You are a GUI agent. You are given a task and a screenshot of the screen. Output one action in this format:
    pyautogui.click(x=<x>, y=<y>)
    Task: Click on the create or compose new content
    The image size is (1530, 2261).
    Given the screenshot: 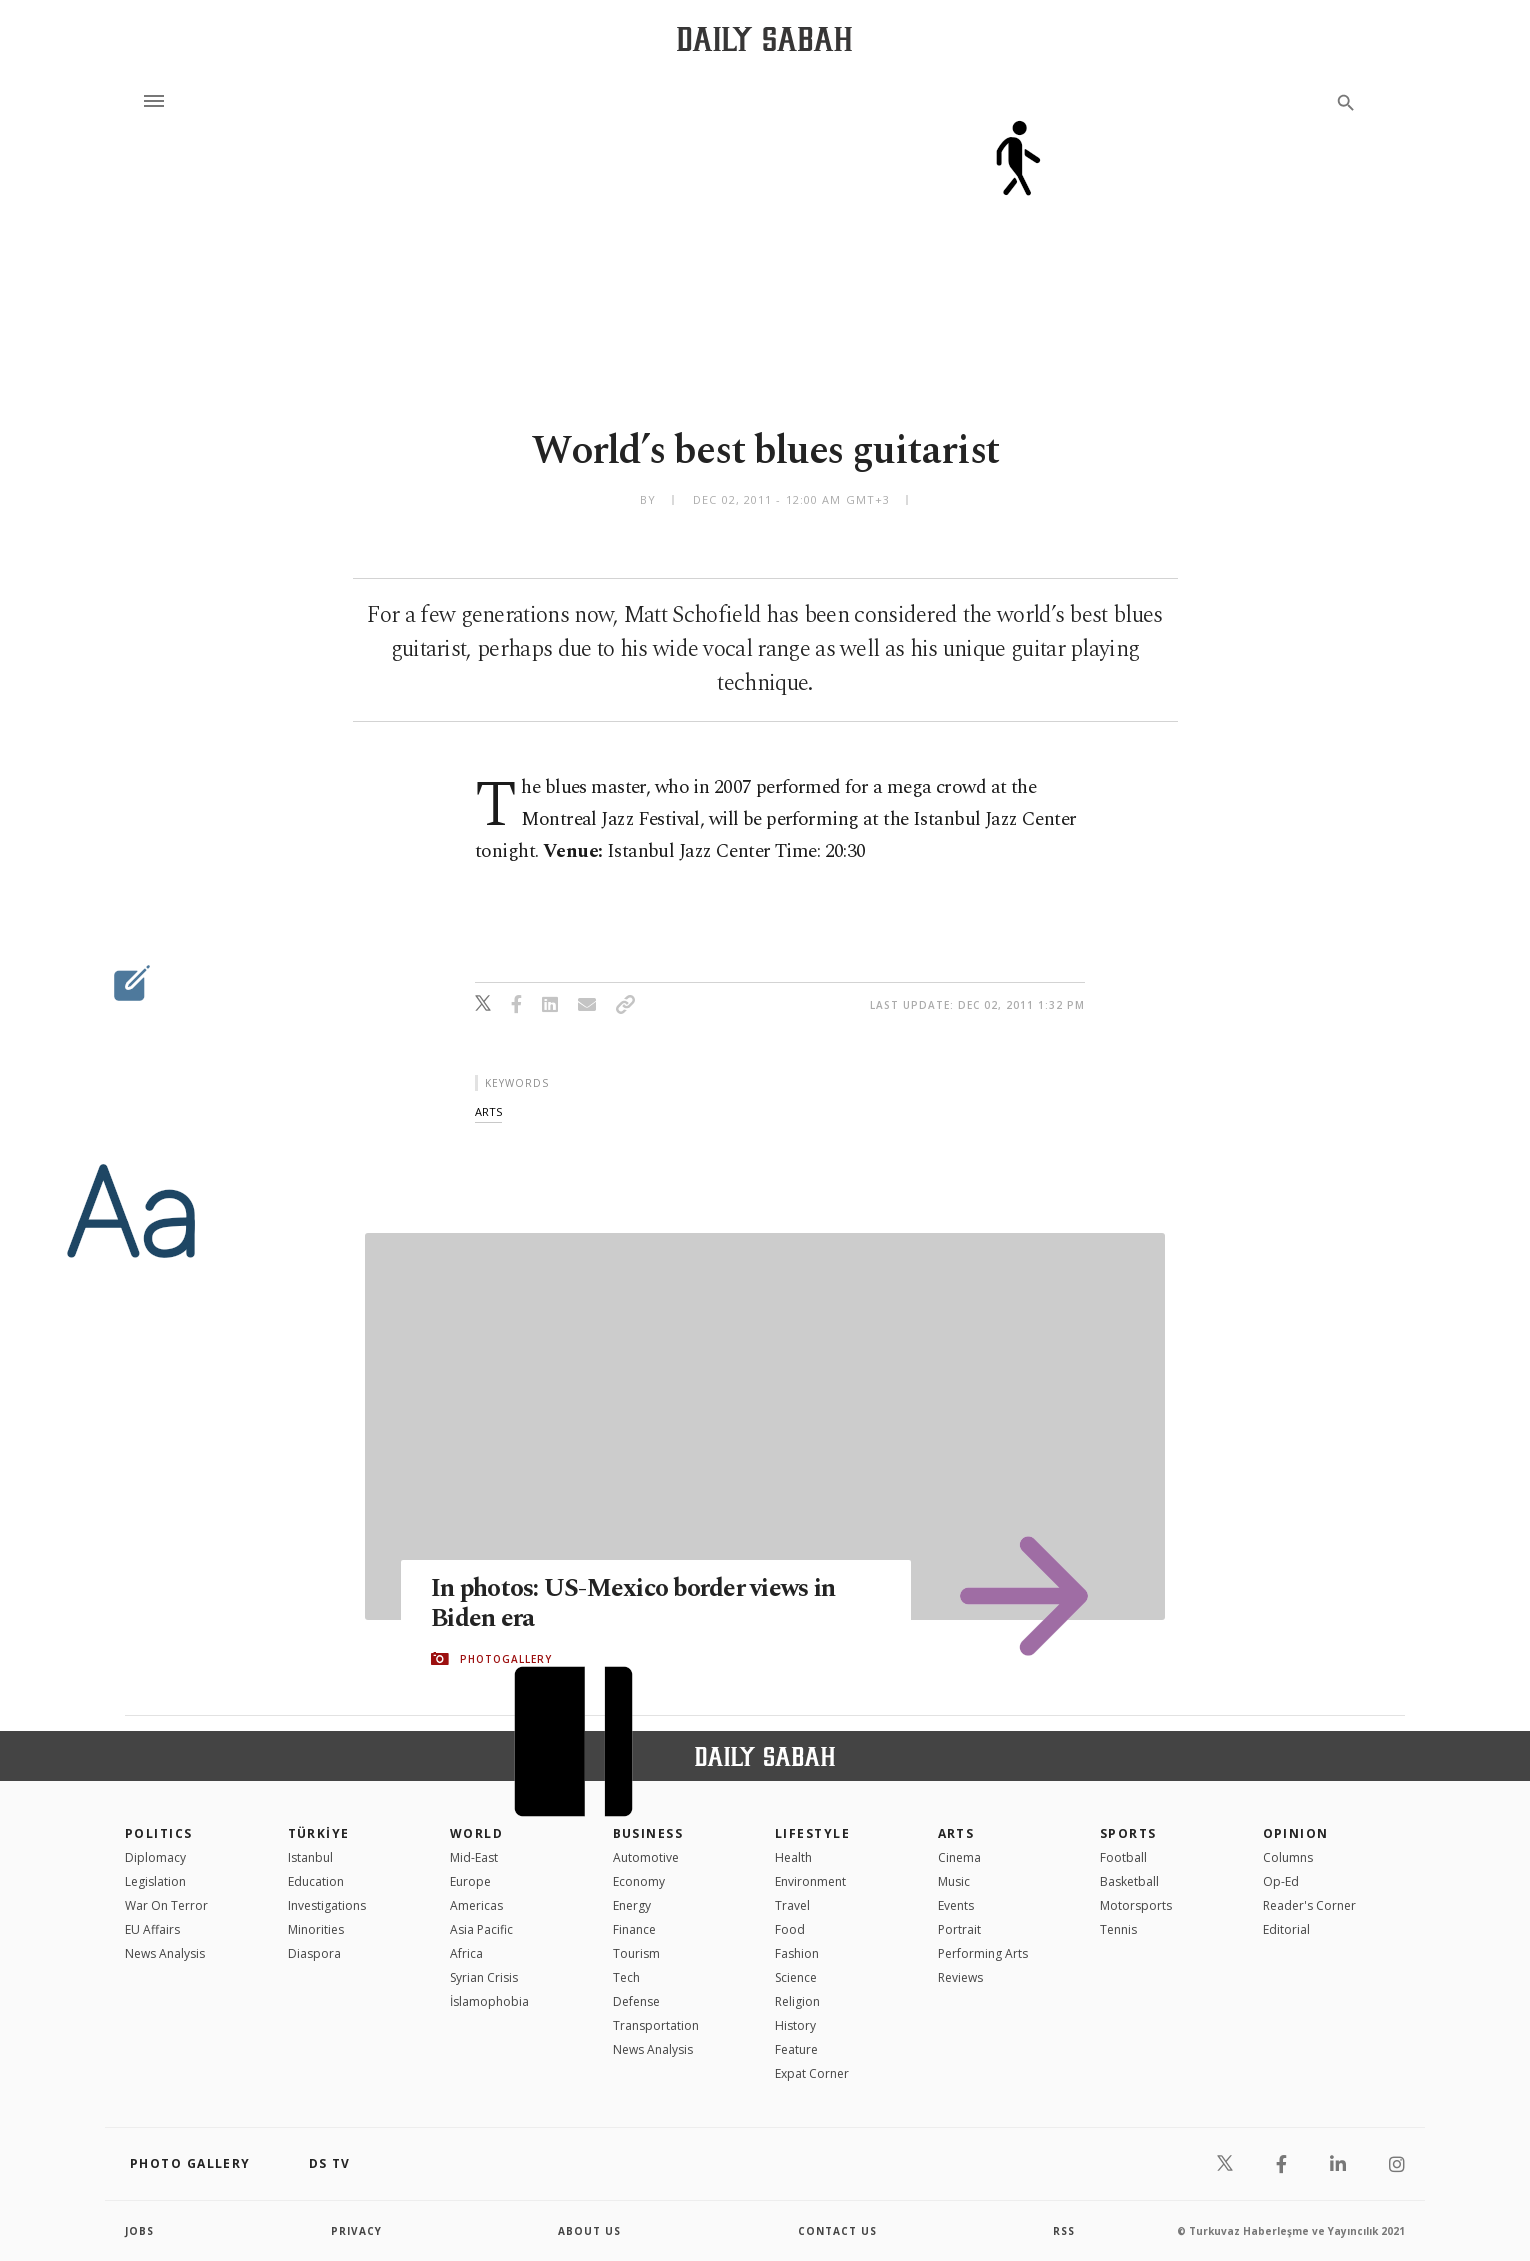 What is the action you would take?
    pyautogui.click(x=132, y=983)
    